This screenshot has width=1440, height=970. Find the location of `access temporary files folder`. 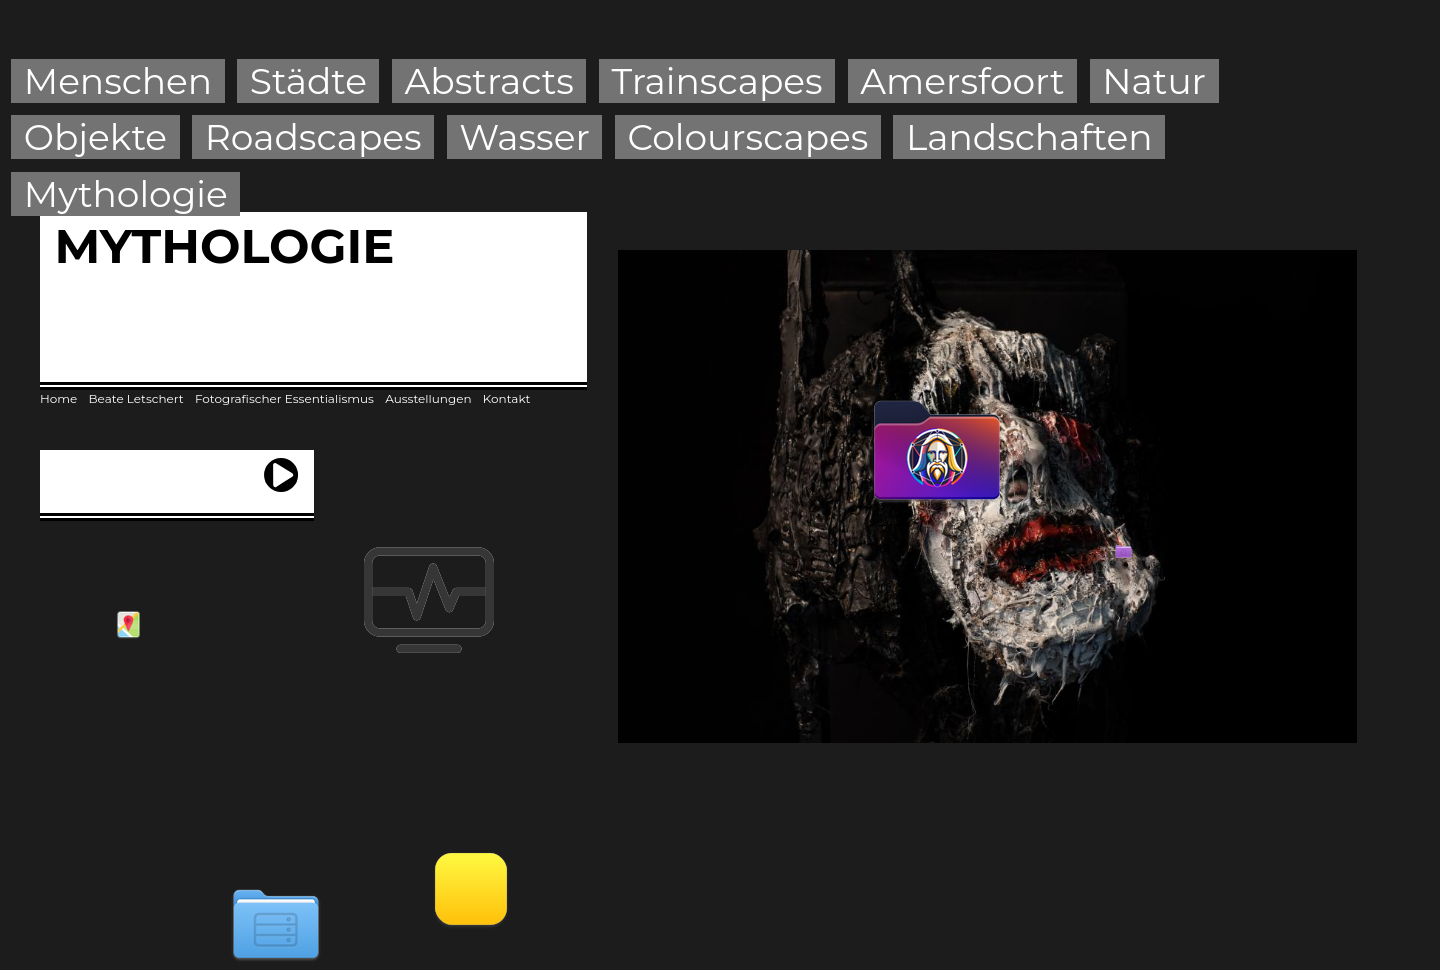

access temporary files folder is located at coordinates (1123, 551).